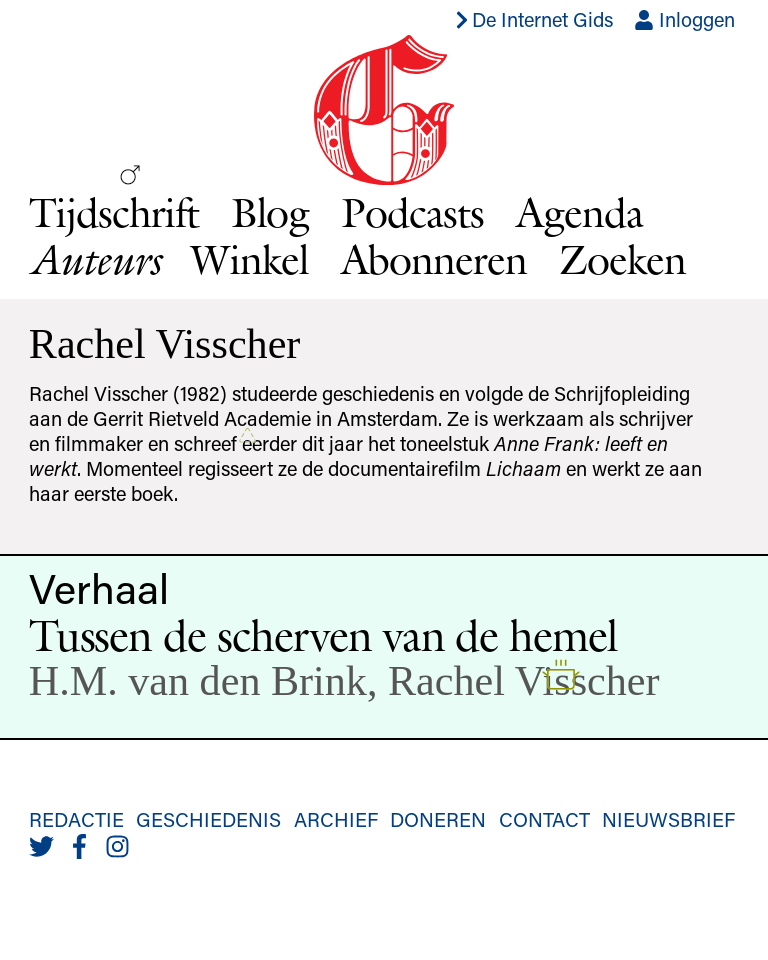 This screenshot has width=768, height=960. Describe the element at coordinates (247, 435) in the screenshot. I see `indicates a draft or incomplete state` at that location.